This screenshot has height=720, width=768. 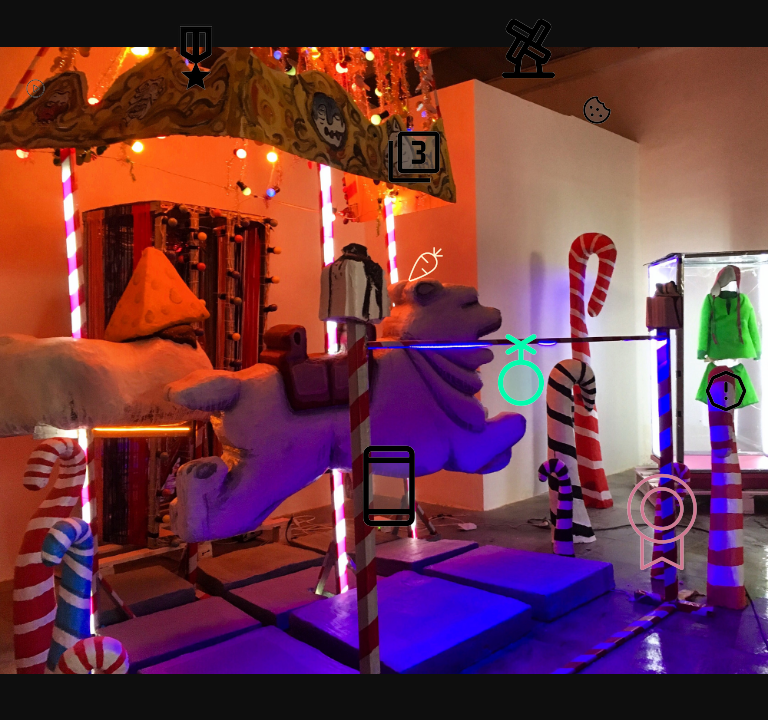 What do you see at coordinates (726, 391) in the screenshot?
I see `indicates a critical error or warning` at bounding box center [726, 391].